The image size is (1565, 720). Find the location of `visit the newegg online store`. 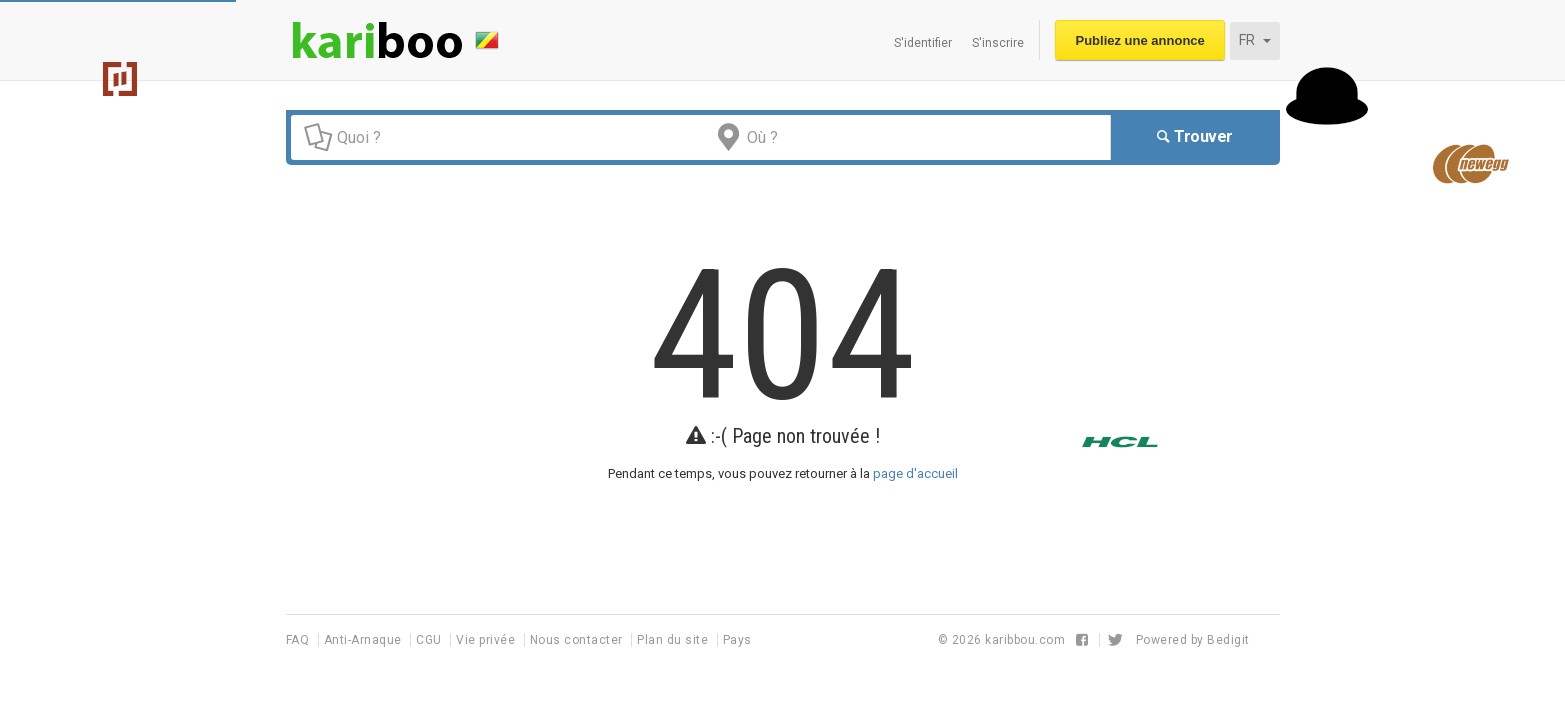

visit the newegg online store is located at coordinates (1471, 164).